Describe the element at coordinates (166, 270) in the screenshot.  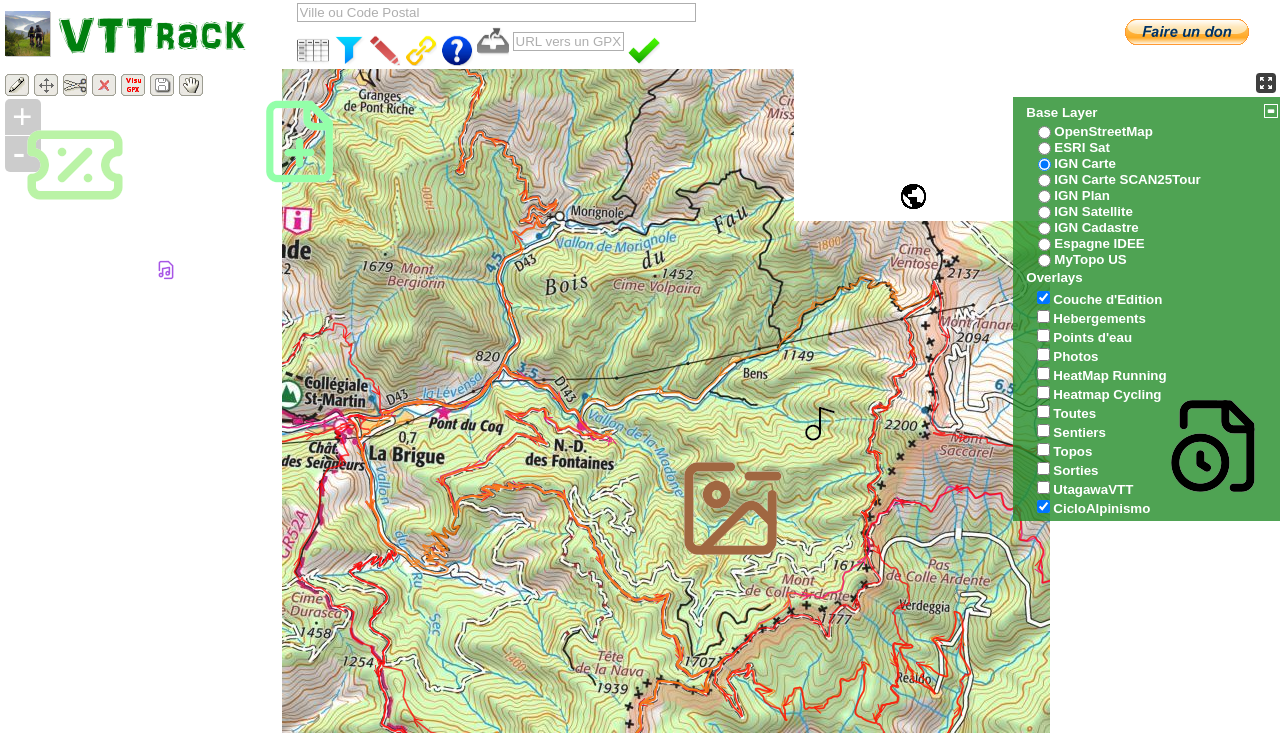
I see `open an audio or music file` at that location.